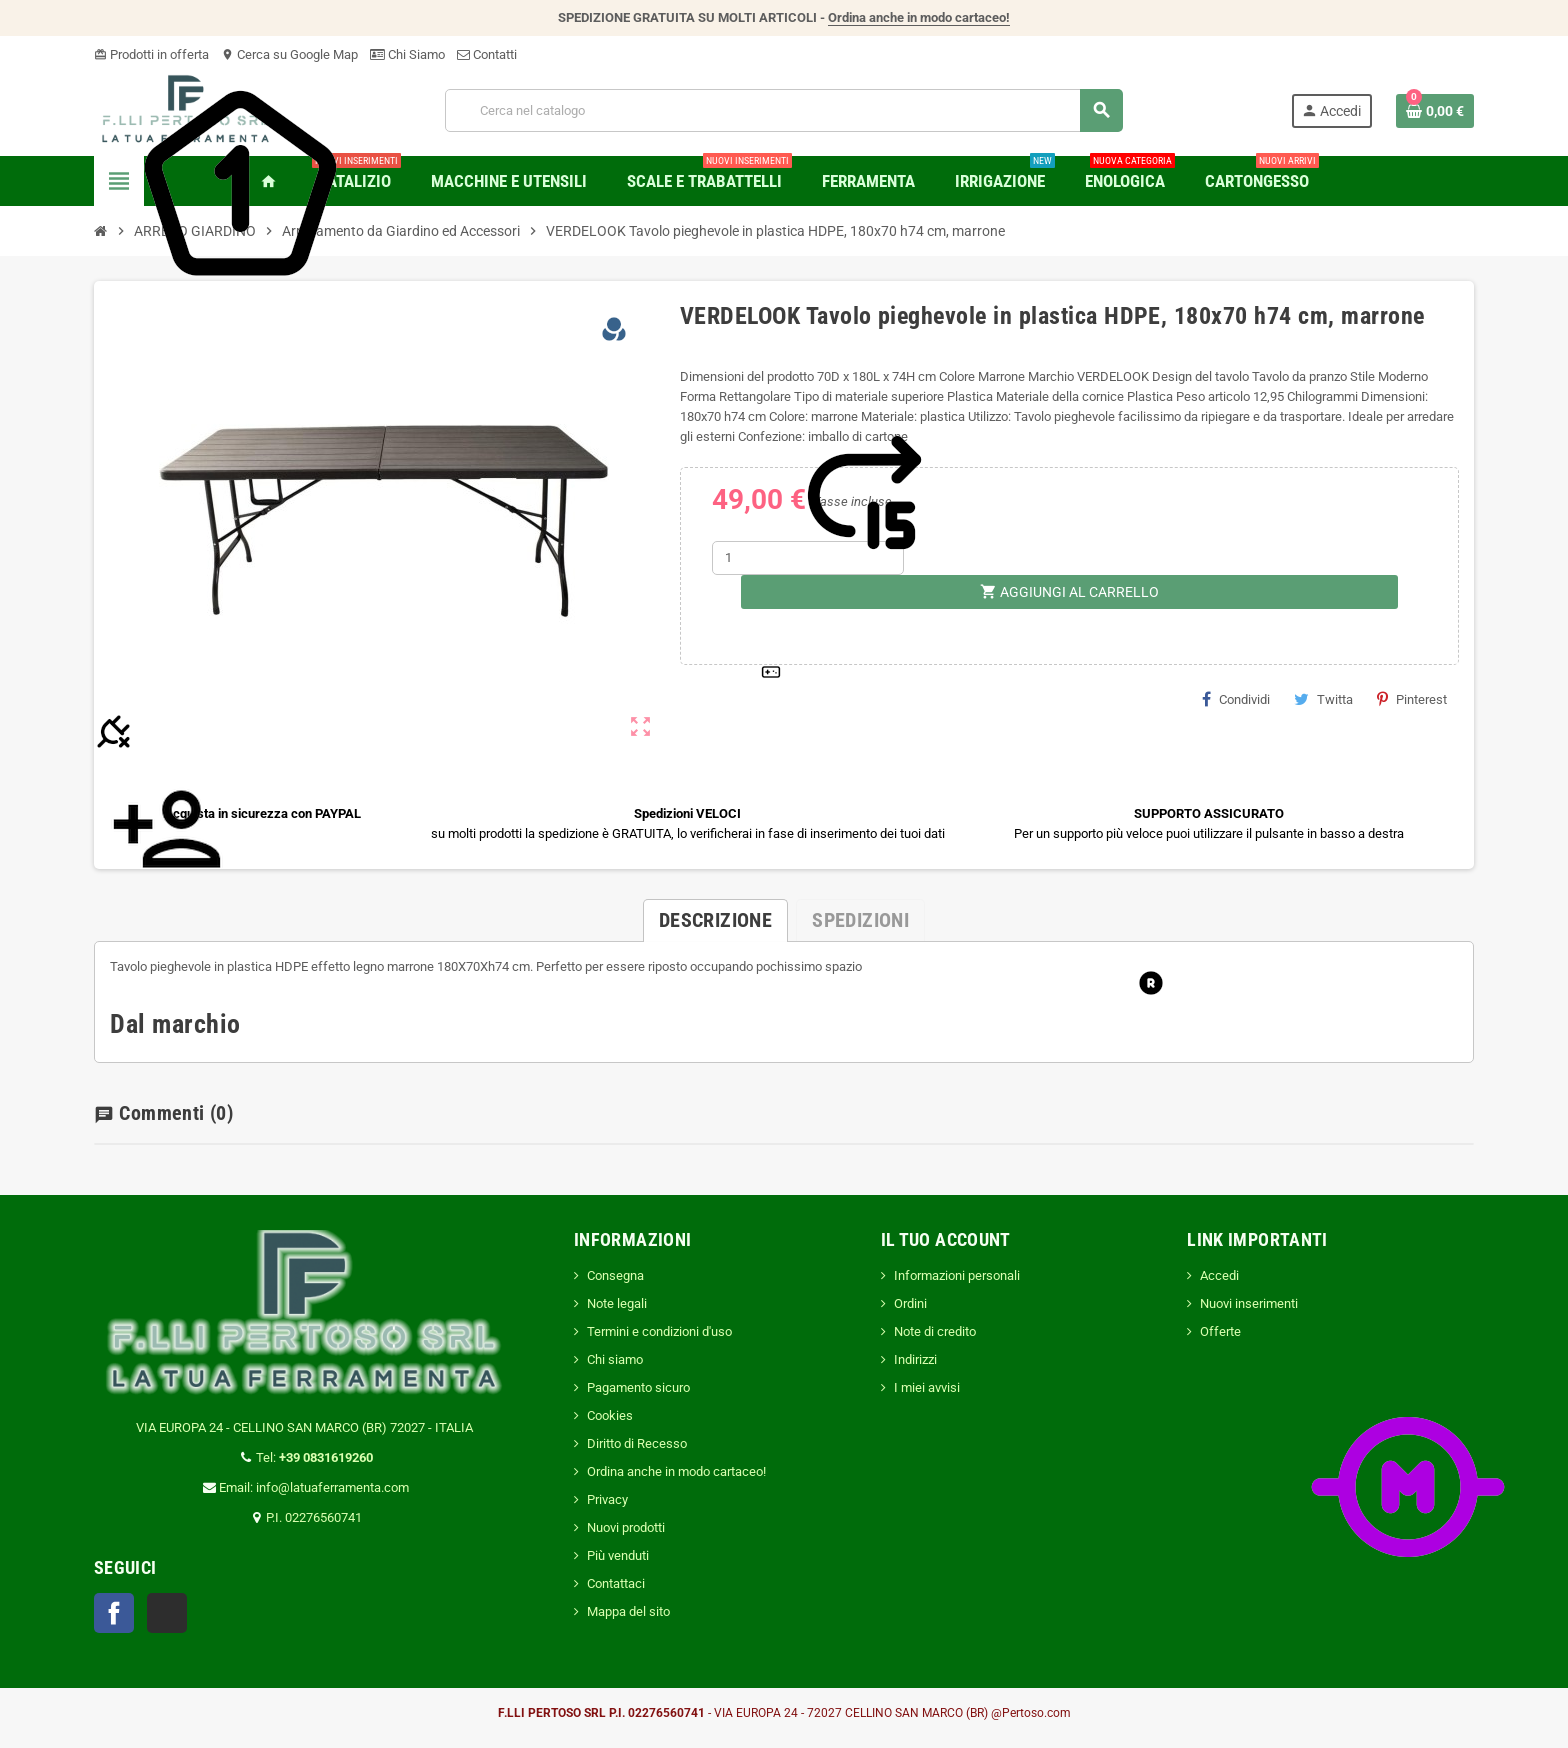 The height and width of the screenshot is (1748, 1568). What do you see at coordinates (1151, 983) in the screenshot?
I see `indicates registered trademark status` at bounding box center [1151, 983].